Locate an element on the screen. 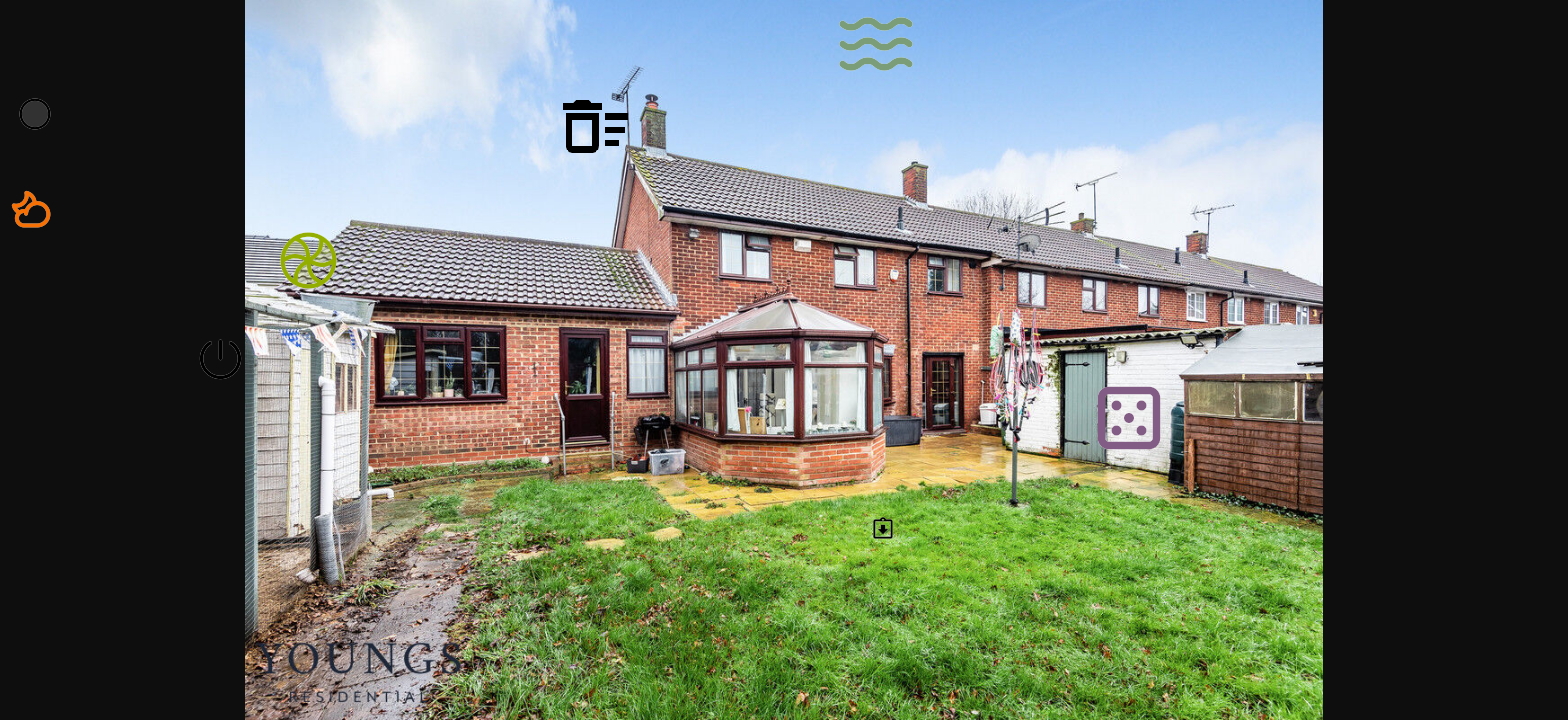 Image resolution: width=1568 pixels, height=720 pixels. loading content in progress is located at coordinates (308, 260).